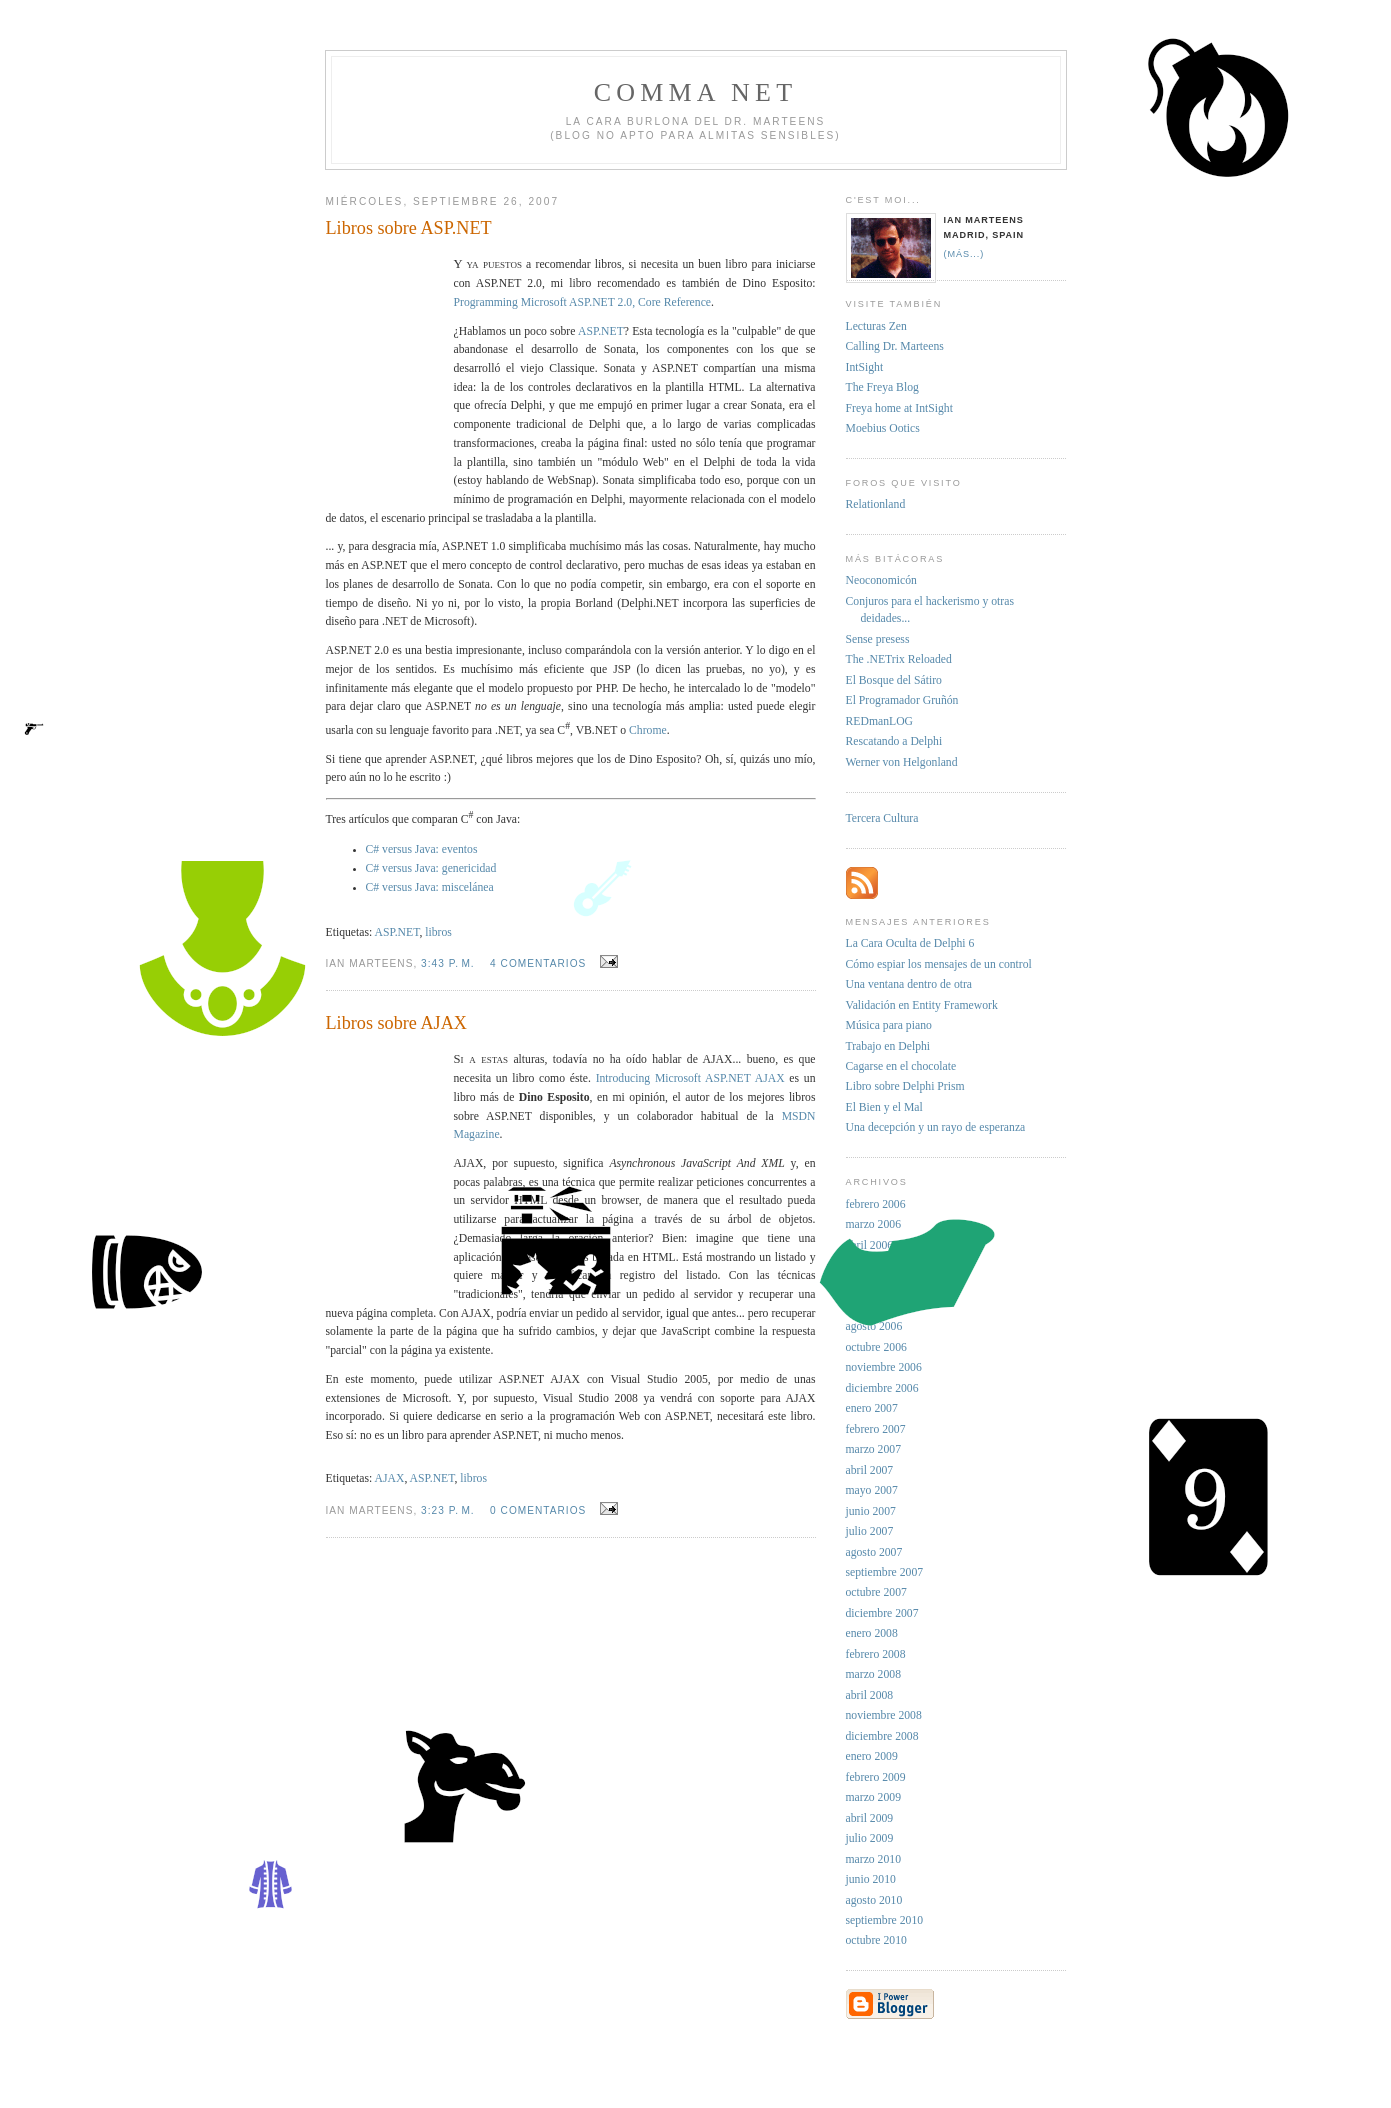 This screenshot has width=1391, height=2108. Describe the element at coordinates (1208, 1497) in the screenshot. I see `nine of diamonds playing card` at that location.